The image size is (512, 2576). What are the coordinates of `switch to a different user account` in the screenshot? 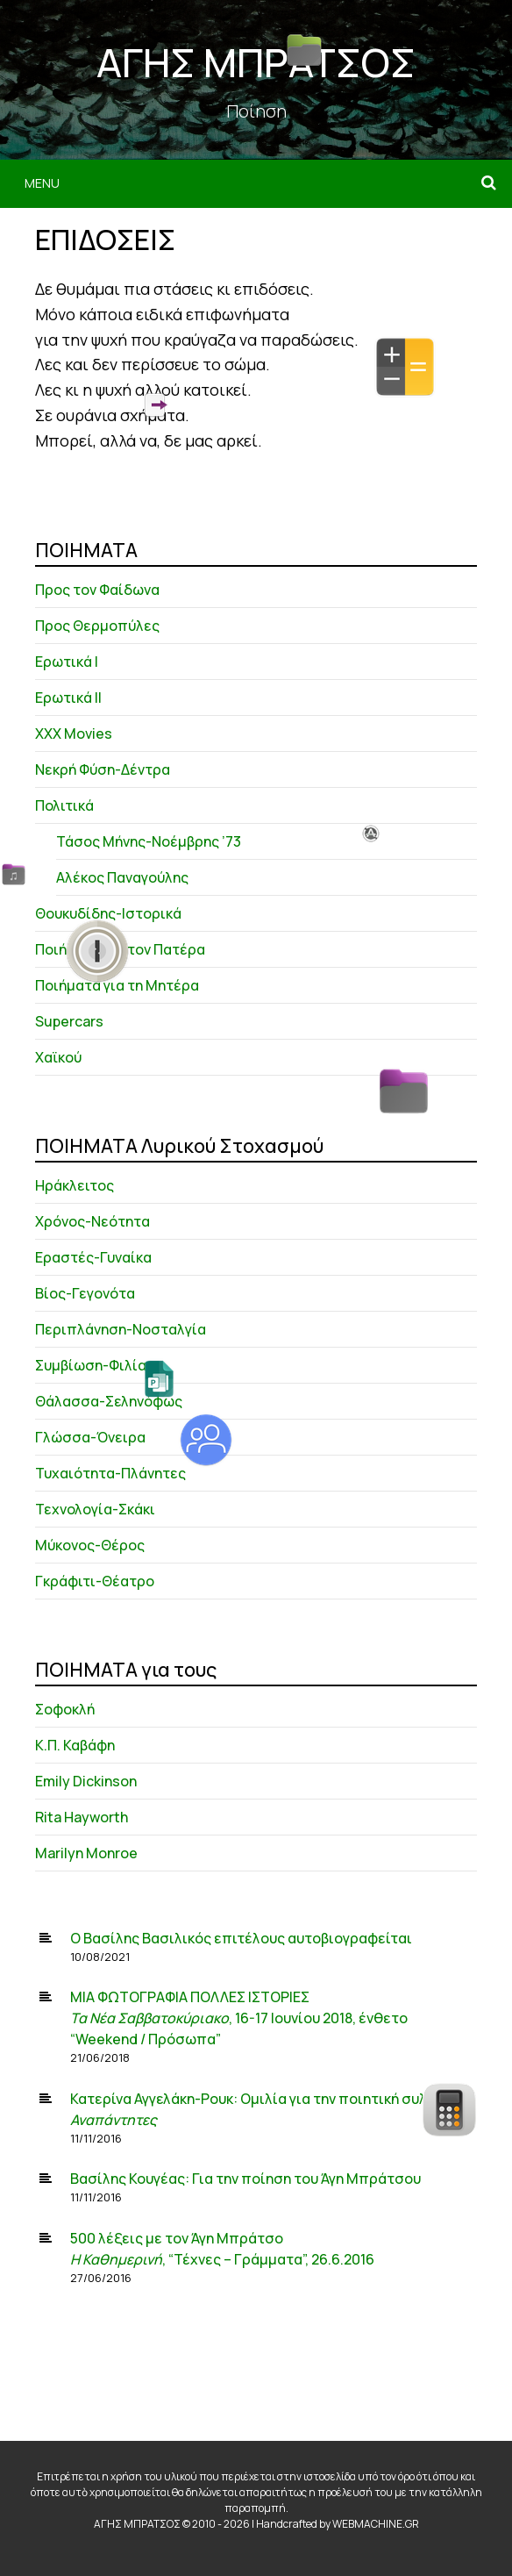 It's located at (206, 1440).